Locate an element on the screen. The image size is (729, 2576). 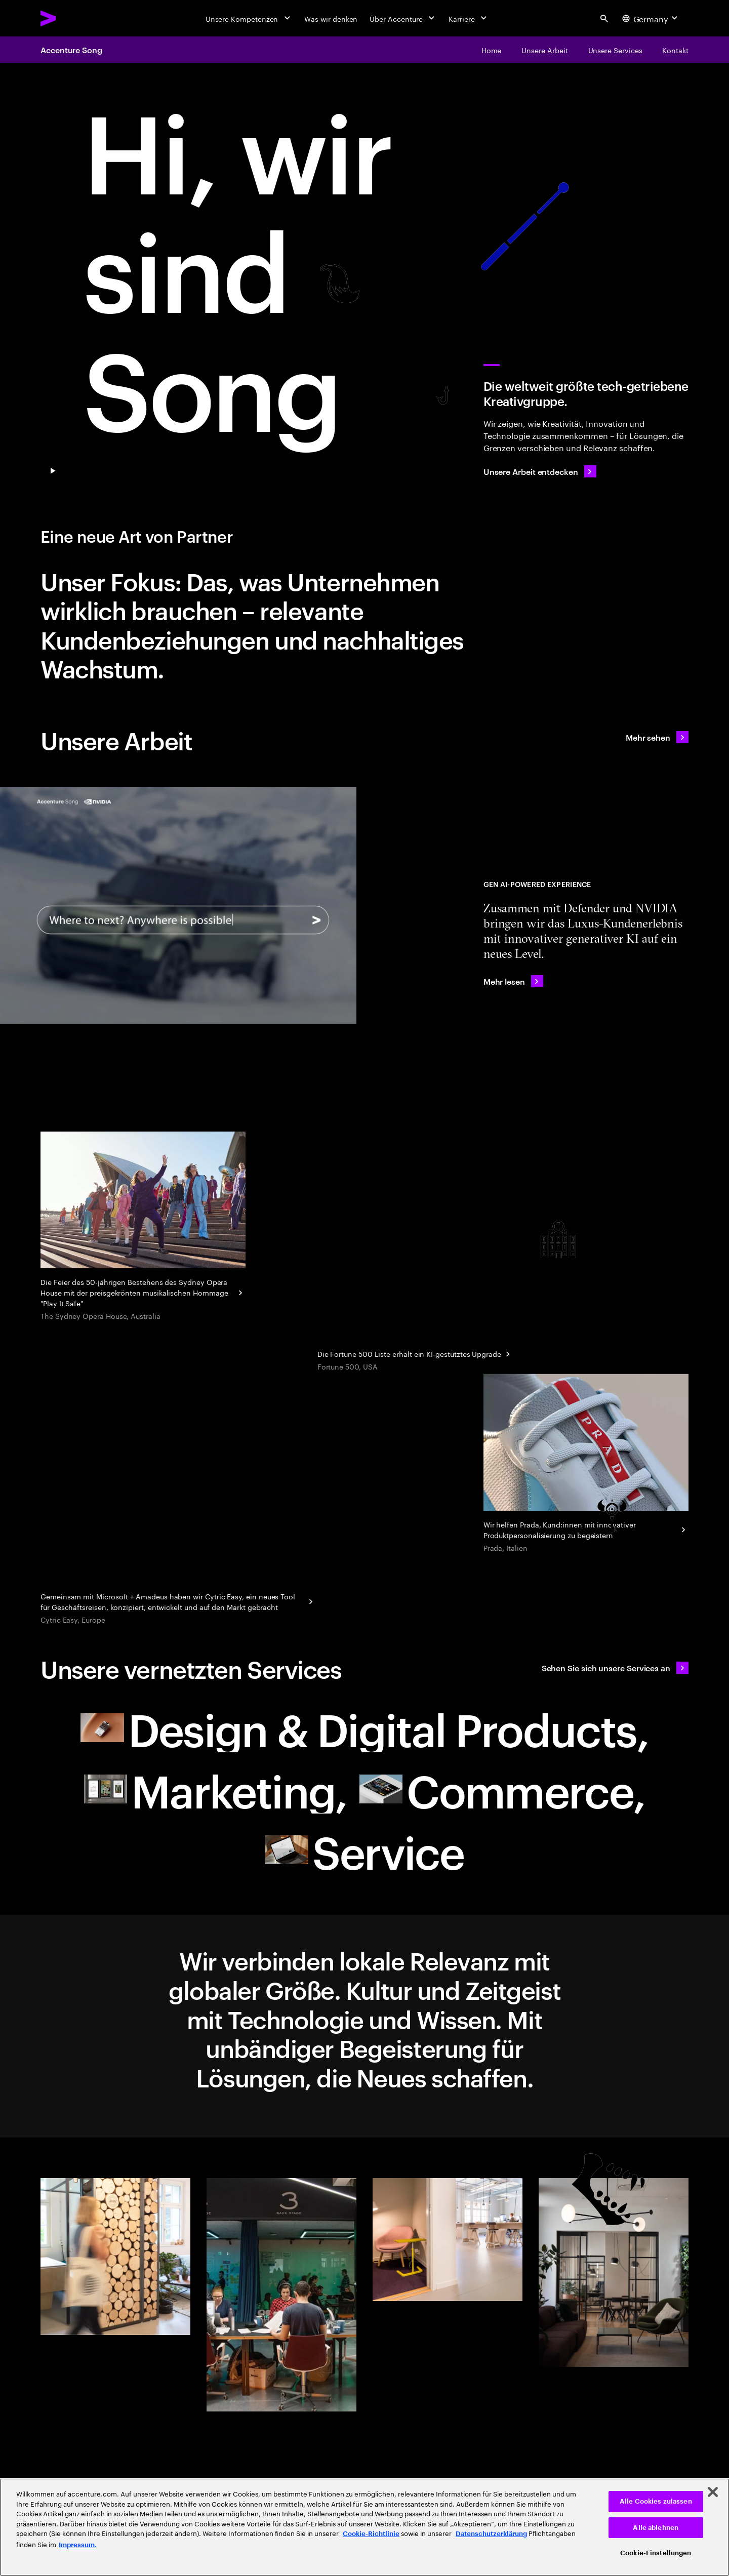
access boss level or final challenge is located at coordinates (612, 1516).